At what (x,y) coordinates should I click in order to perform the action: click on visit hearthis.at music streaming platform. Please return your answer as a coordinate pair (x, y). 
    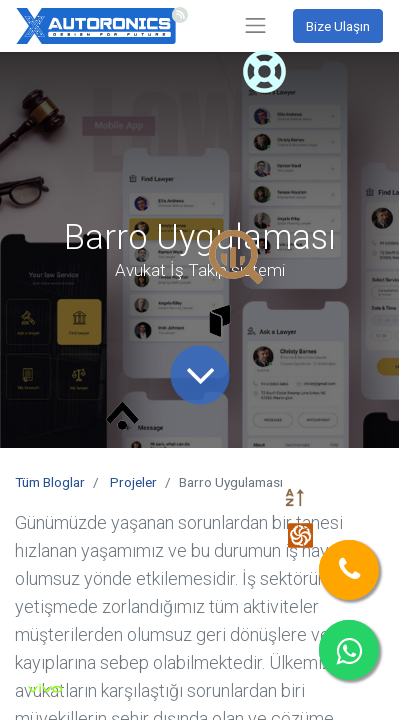
    Looking at the image, I should click on (180, 15).